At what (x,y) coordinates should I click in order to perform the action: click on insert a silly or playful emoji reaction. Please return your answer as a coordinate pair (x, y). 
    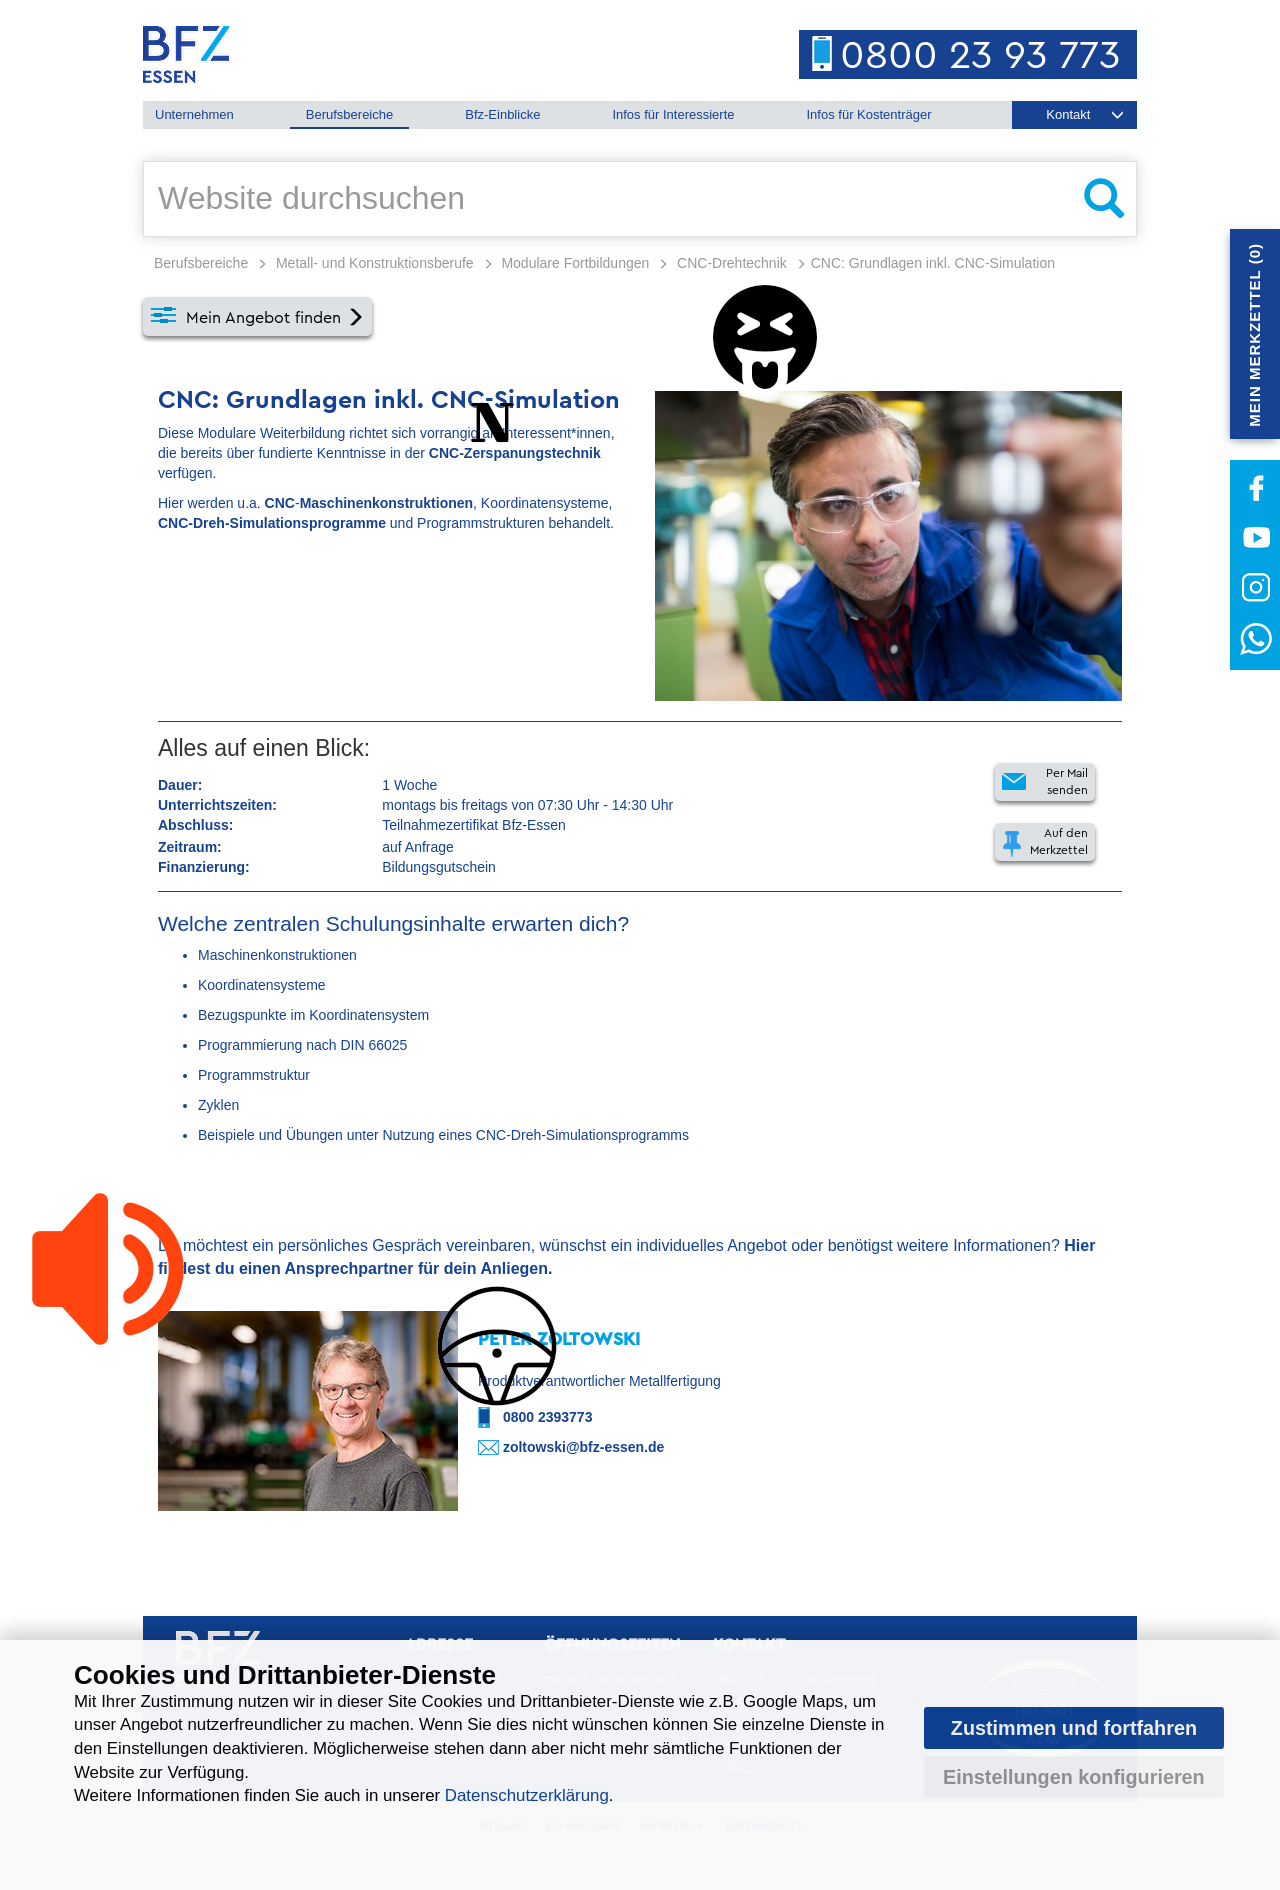
    Looking at the image, I should click on (765, 337).